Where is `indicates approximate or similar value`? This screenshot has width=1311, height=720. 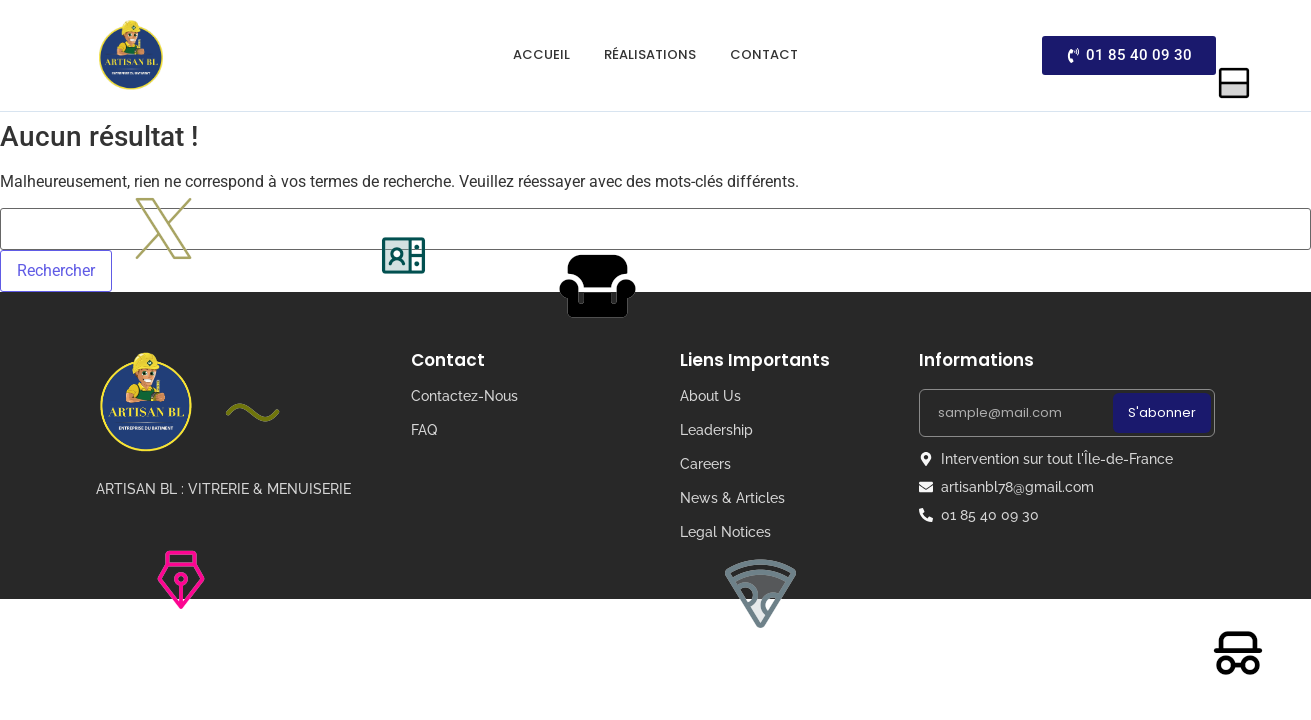 indicates approximate or similar value is located at coordinates (252, 412).